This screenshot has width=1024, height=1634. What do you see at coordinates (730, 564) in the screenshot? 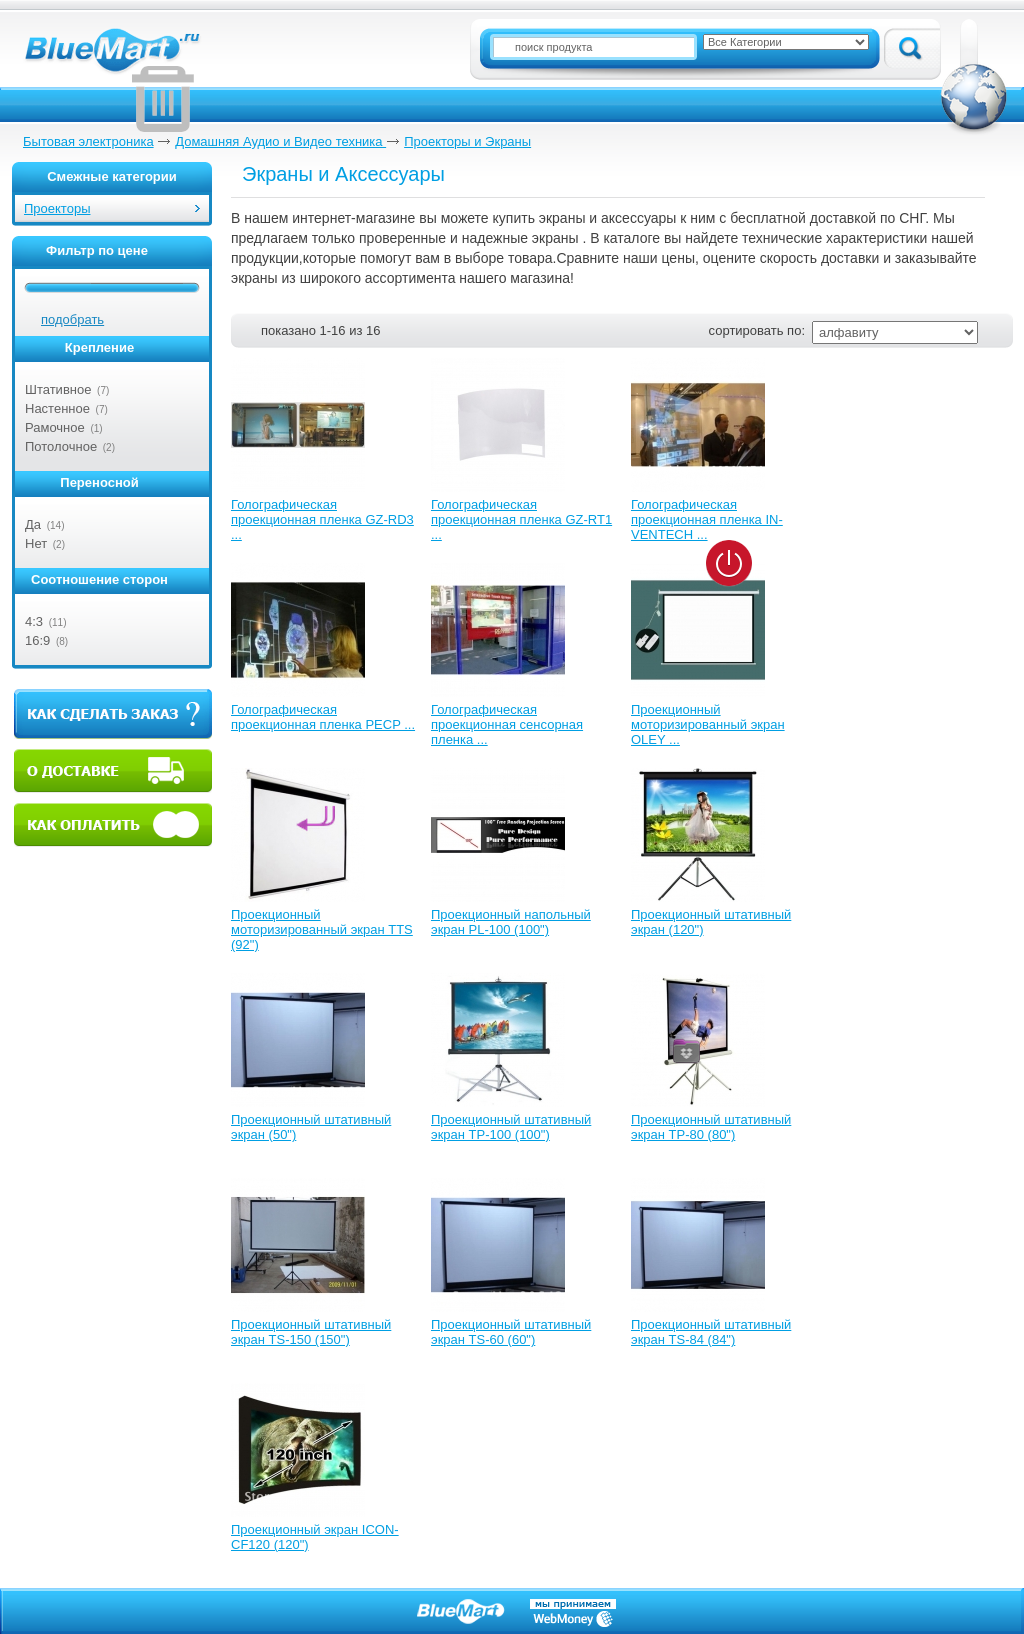
I see `shut down the system` at bounding box center [730, 564].